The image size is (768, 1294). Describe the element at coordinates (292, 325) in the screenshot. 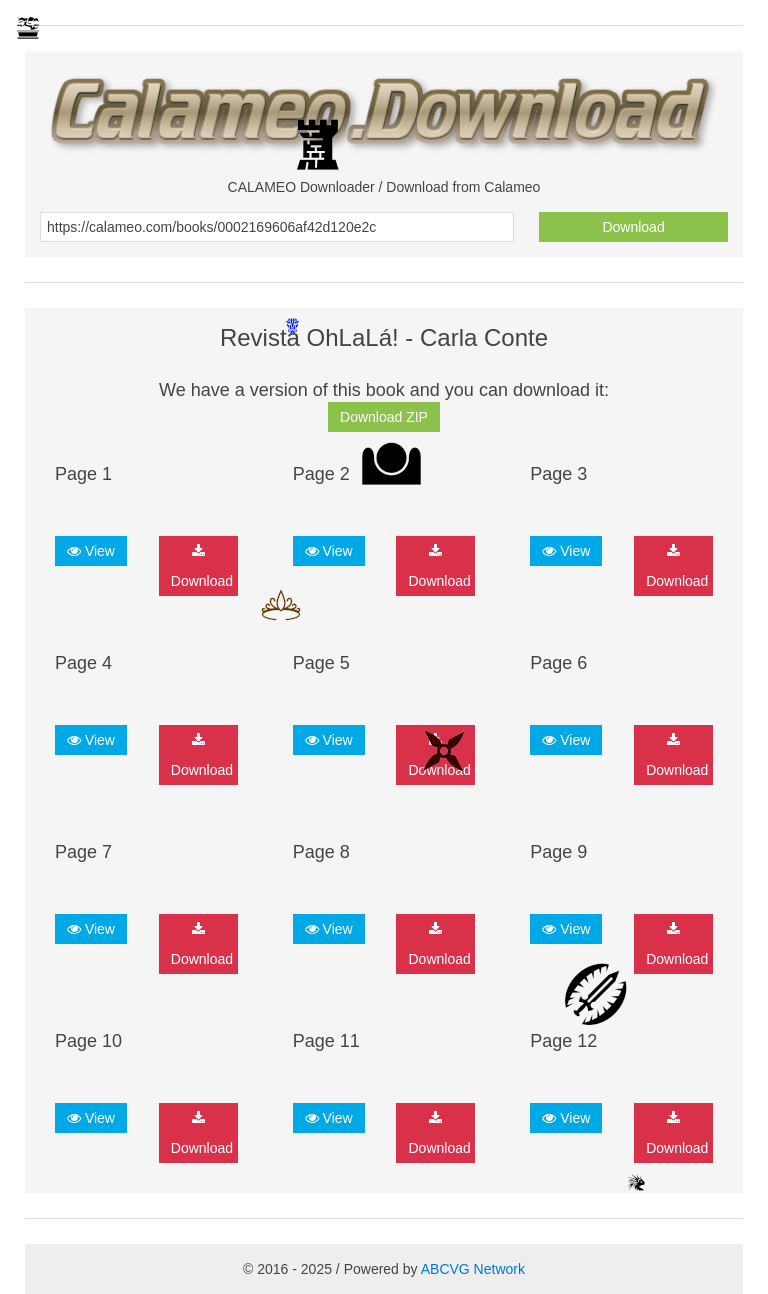

I see `select mech or robot character` at that location.